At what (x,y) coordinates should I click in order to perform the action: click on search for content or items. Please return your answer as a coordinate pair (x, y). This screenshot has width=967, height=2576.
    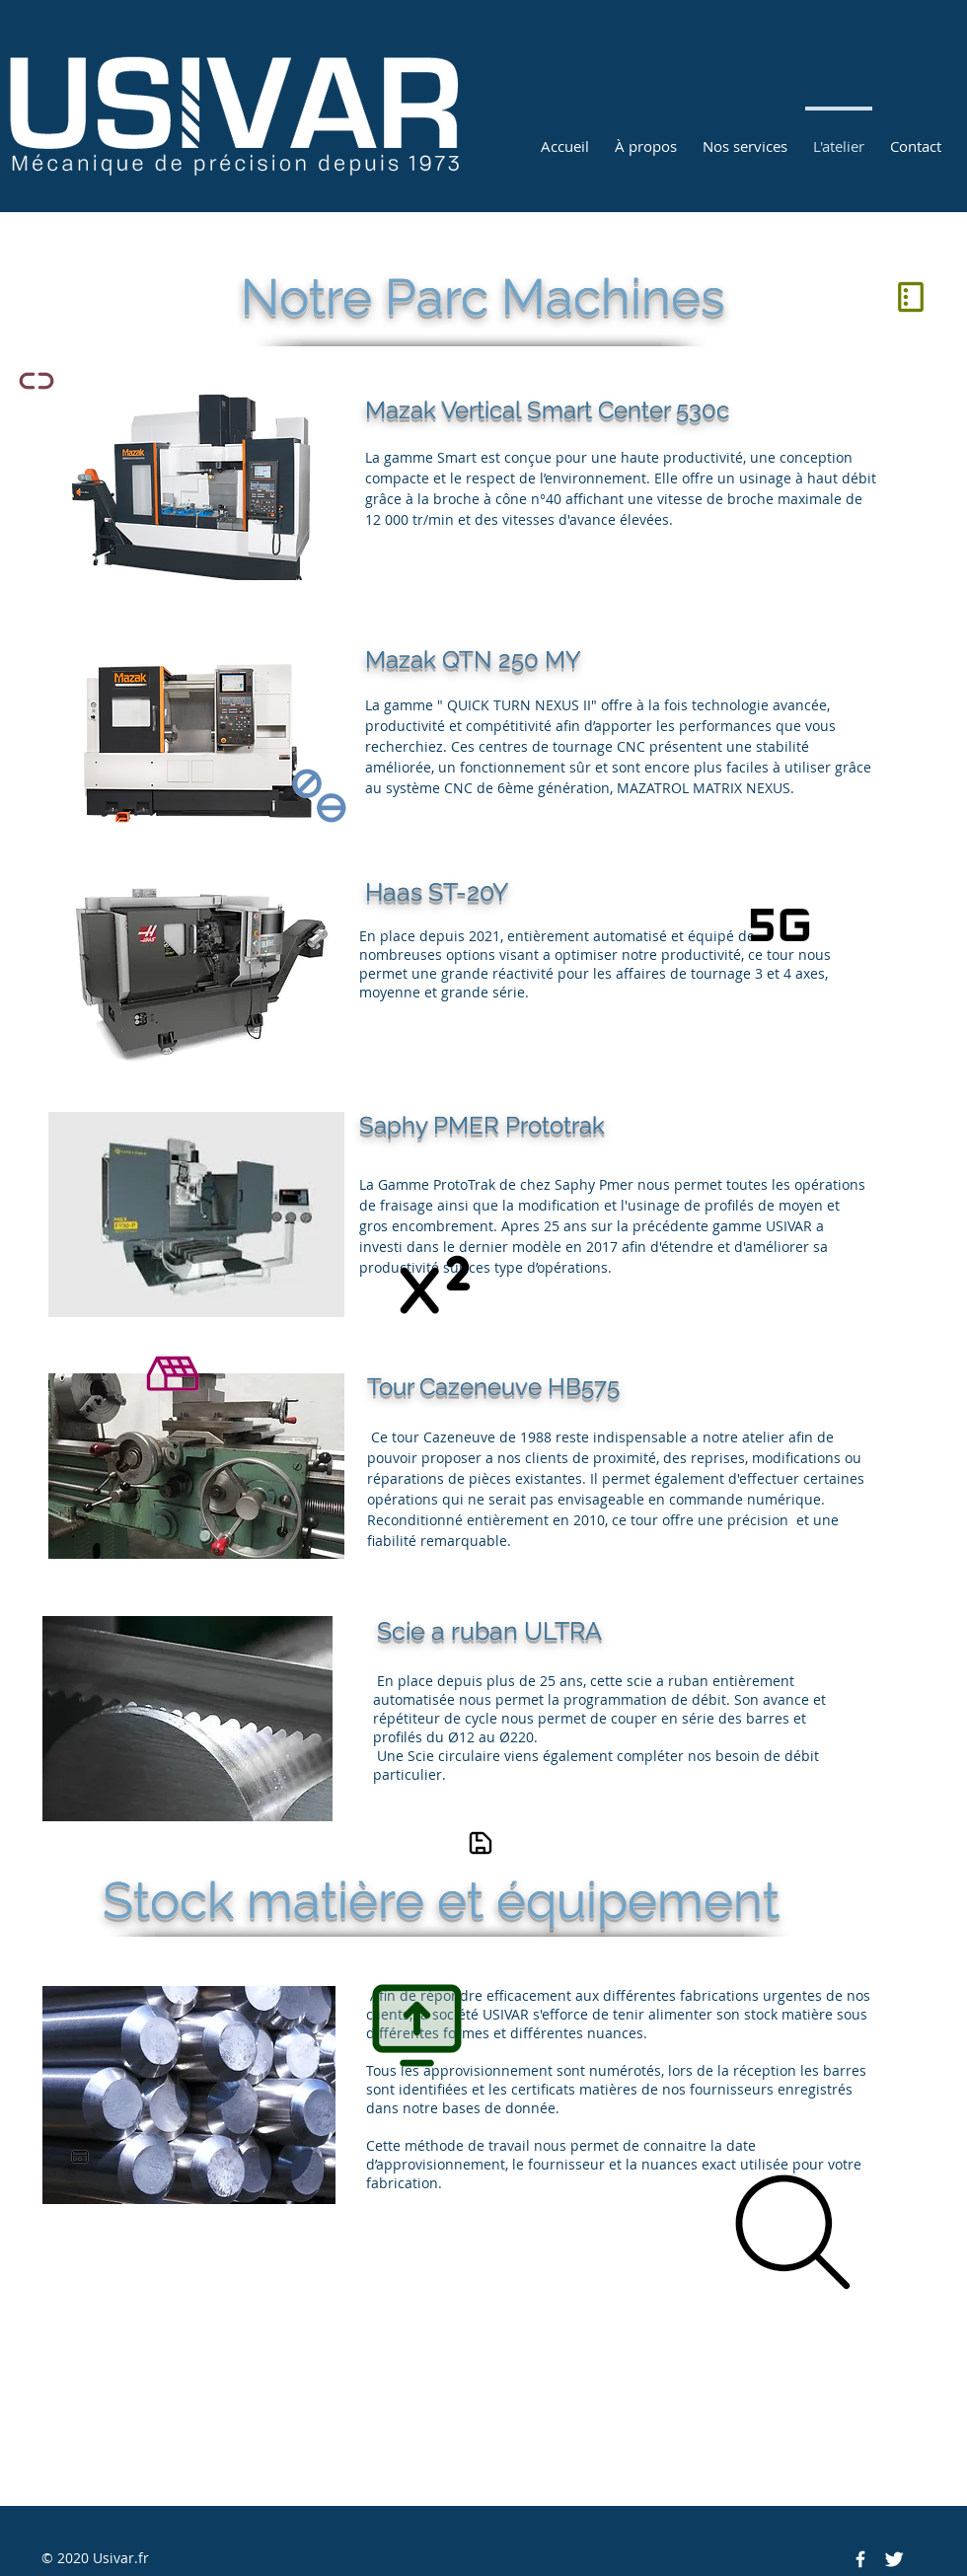
    Looking at the image, I should click on (792, 2232).